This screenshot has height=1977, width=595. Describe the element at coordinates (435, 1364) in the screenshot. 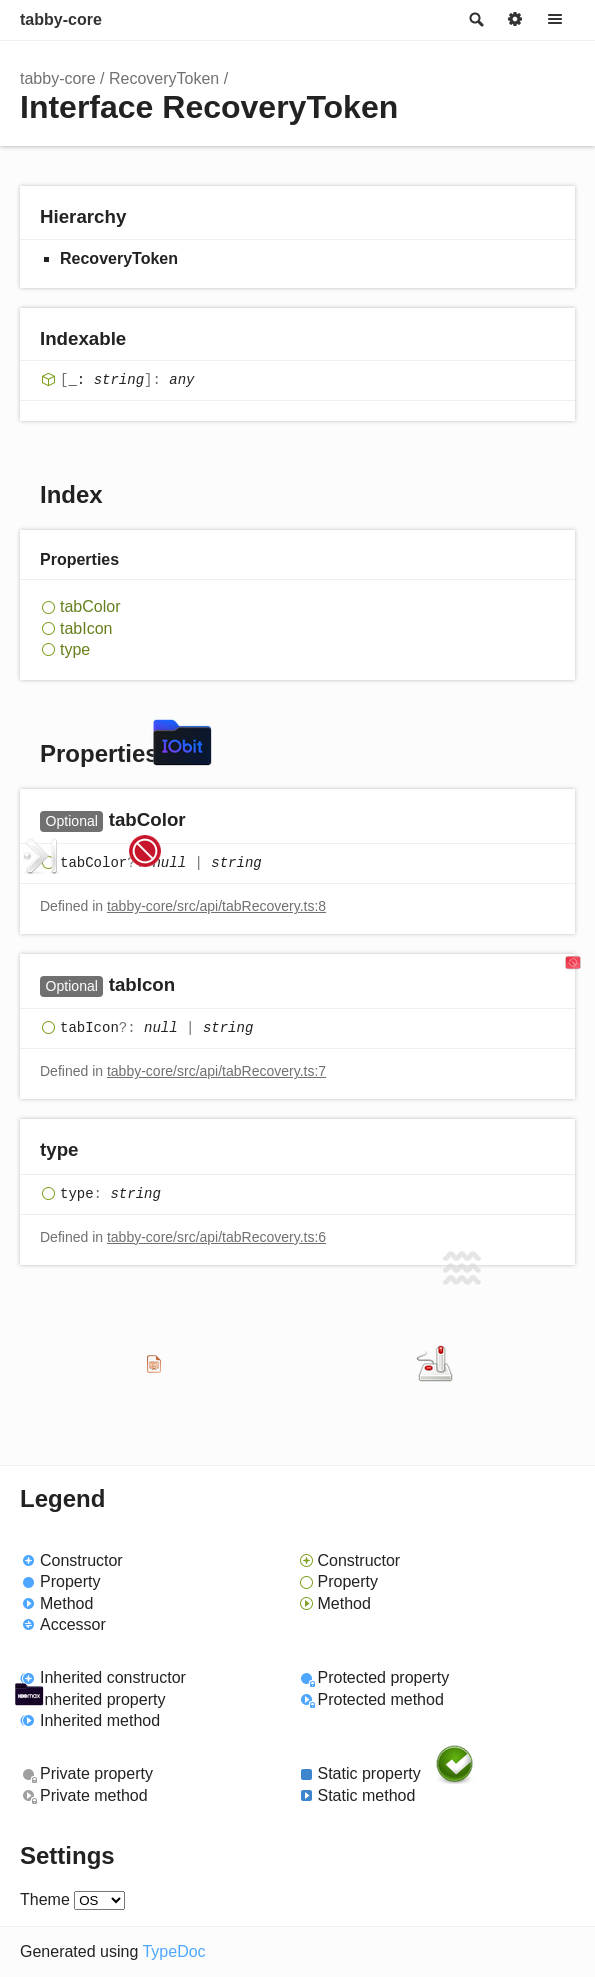

I see `open games and entertainment applications` at that location.